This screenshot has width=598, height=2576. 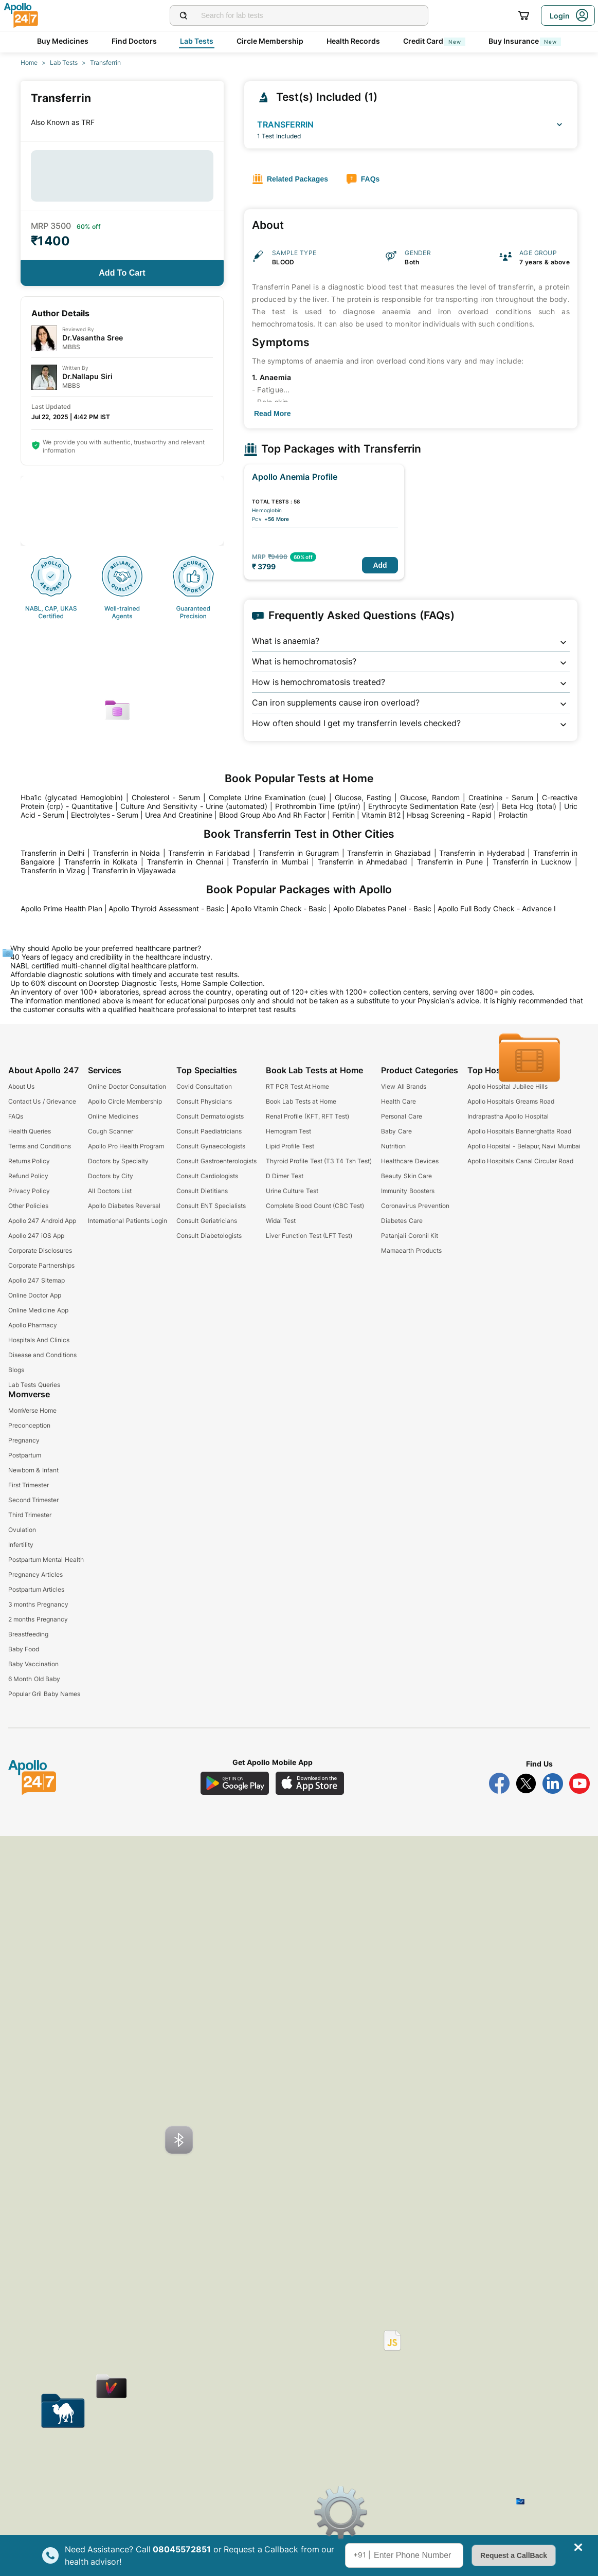 What do you see at coordinates (529, 1057) in the screenshot?
I see `open your videos folder` at bounding box center [529, 1057].